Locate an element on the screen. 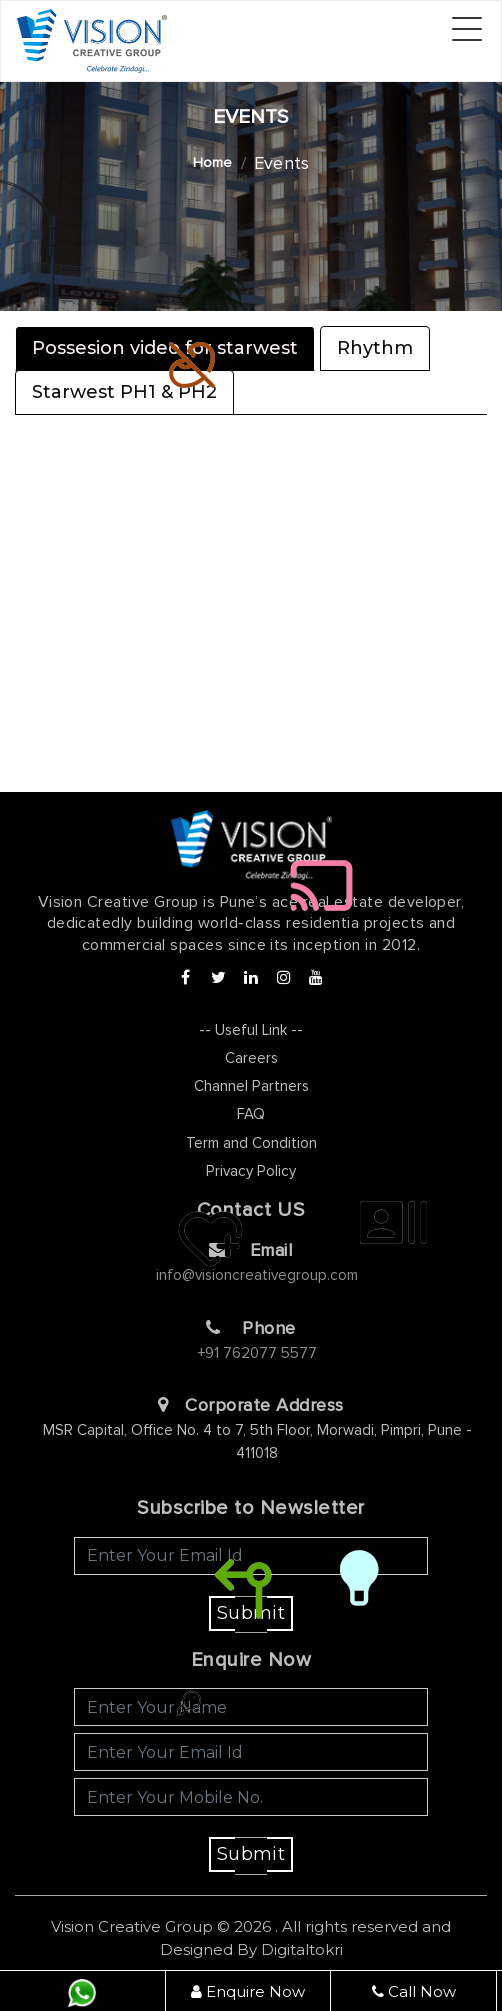 This screenshot has width=502, height=2011. access security or password settings is located at coordinates (188, 1704).